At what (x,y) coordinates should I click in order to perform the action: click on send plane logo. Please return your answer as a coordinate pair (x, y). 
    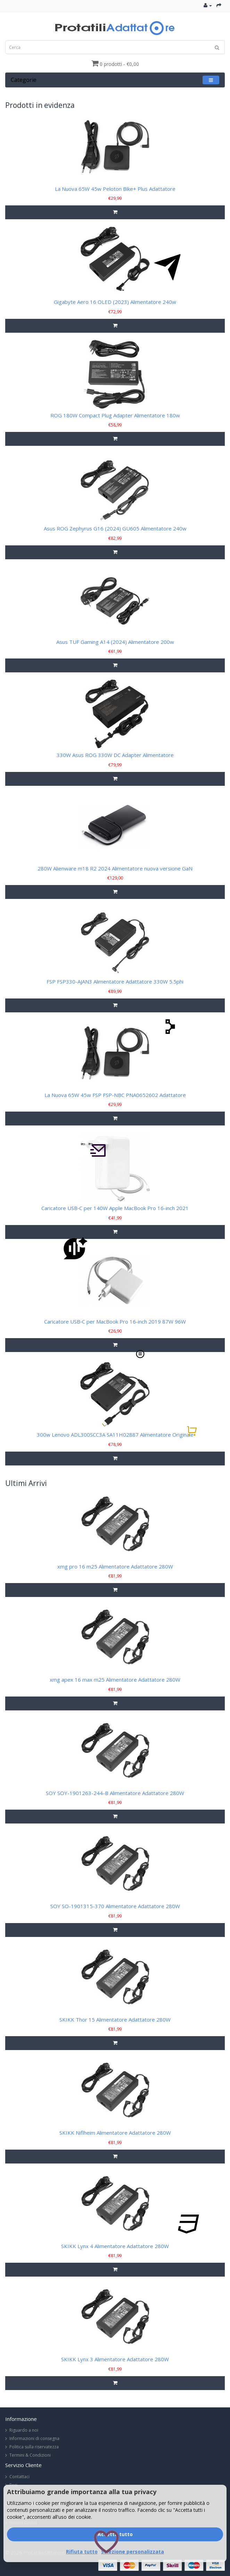
    Looking at the image, I should click on (168, 267).